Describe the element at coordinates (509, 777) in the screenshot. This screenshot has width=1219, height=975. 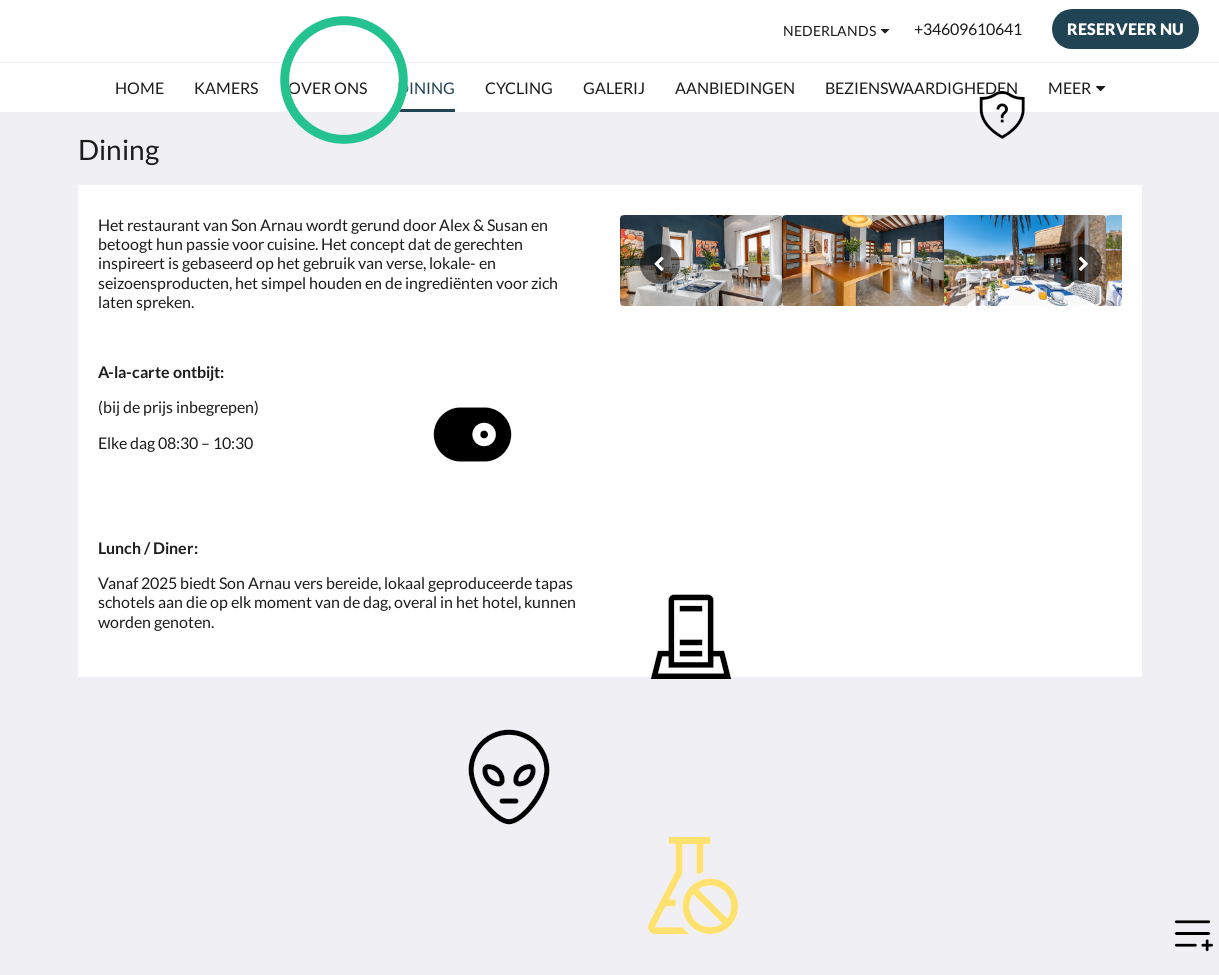
I see `alien or extraterrestrial theme indicator` at that location.